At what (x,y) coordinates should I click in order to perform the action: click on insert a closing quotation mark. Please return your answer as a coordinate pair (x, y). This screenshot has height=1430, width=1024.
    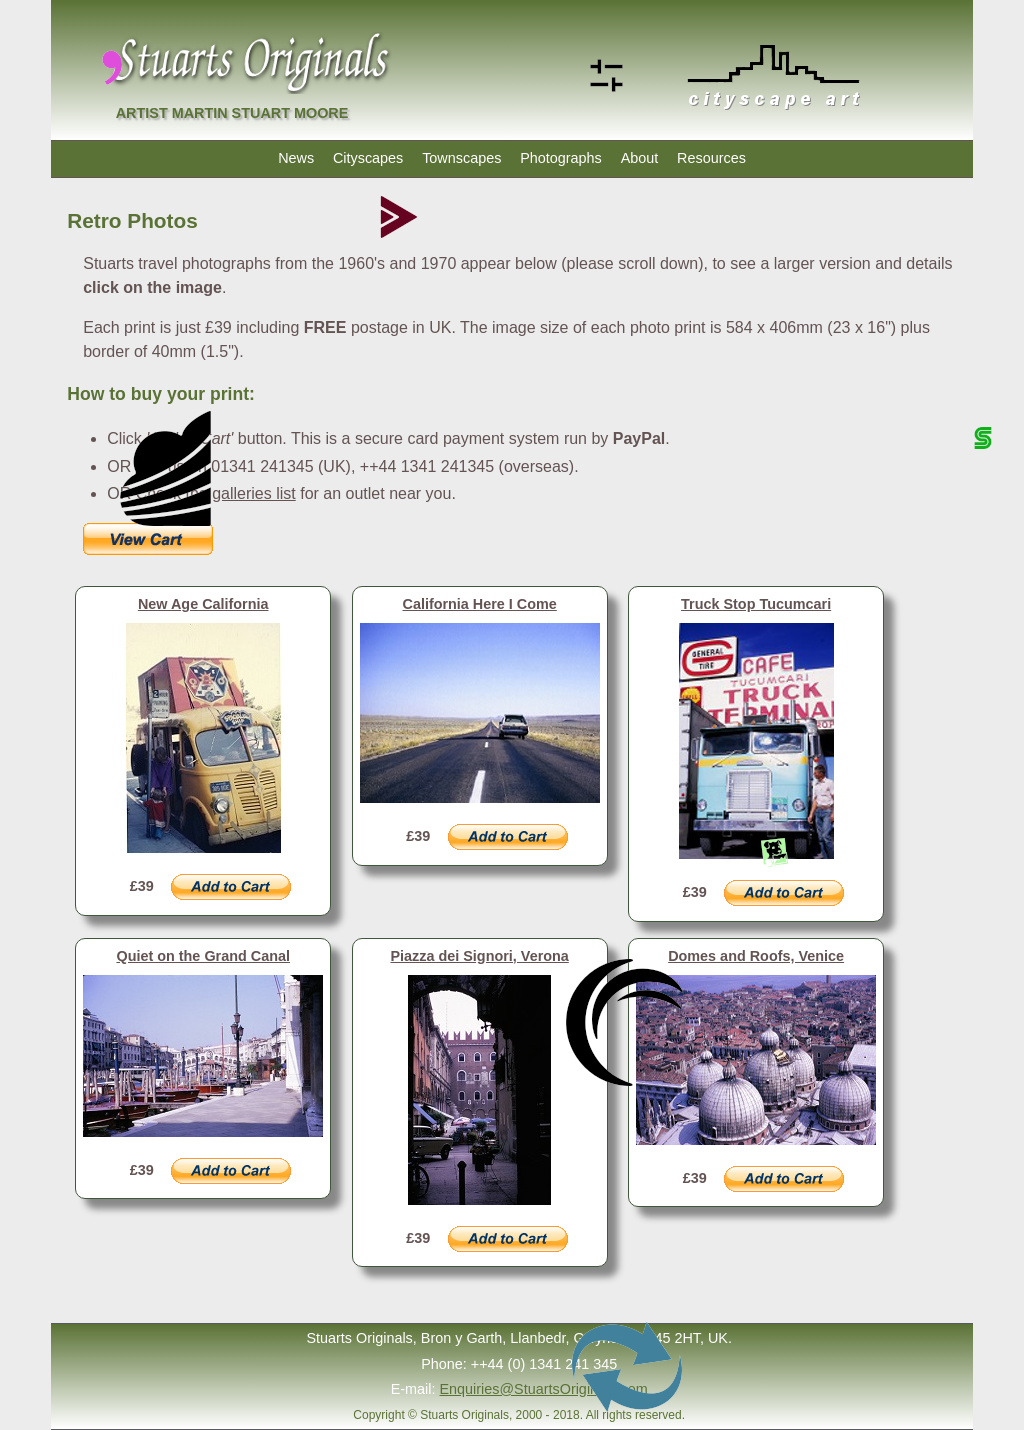
    Looking at the image, I should click on (112, 67).